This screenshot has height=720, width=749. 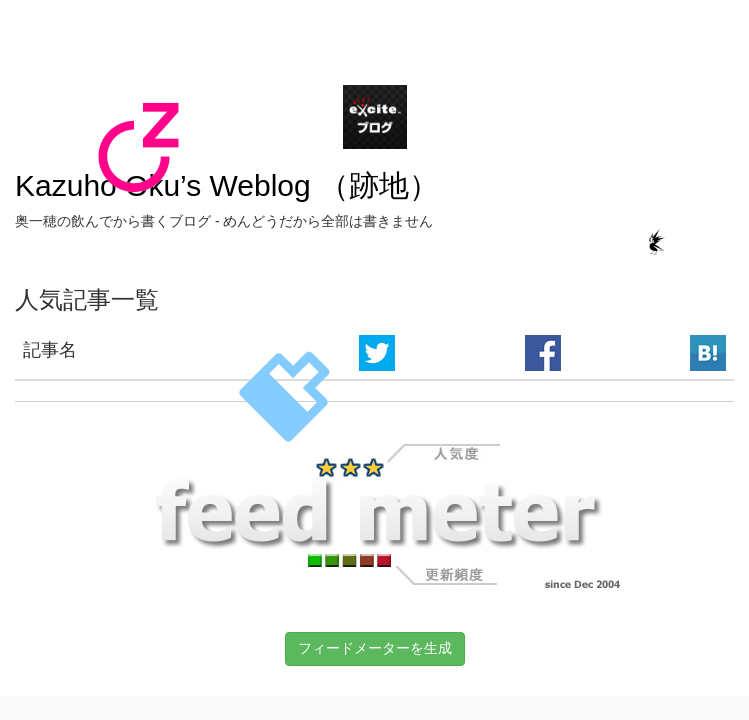 What do you see at coordinates (287, 394) in the screenshot?
I see `access brush or painting tools` at bounding box center [287, 394].